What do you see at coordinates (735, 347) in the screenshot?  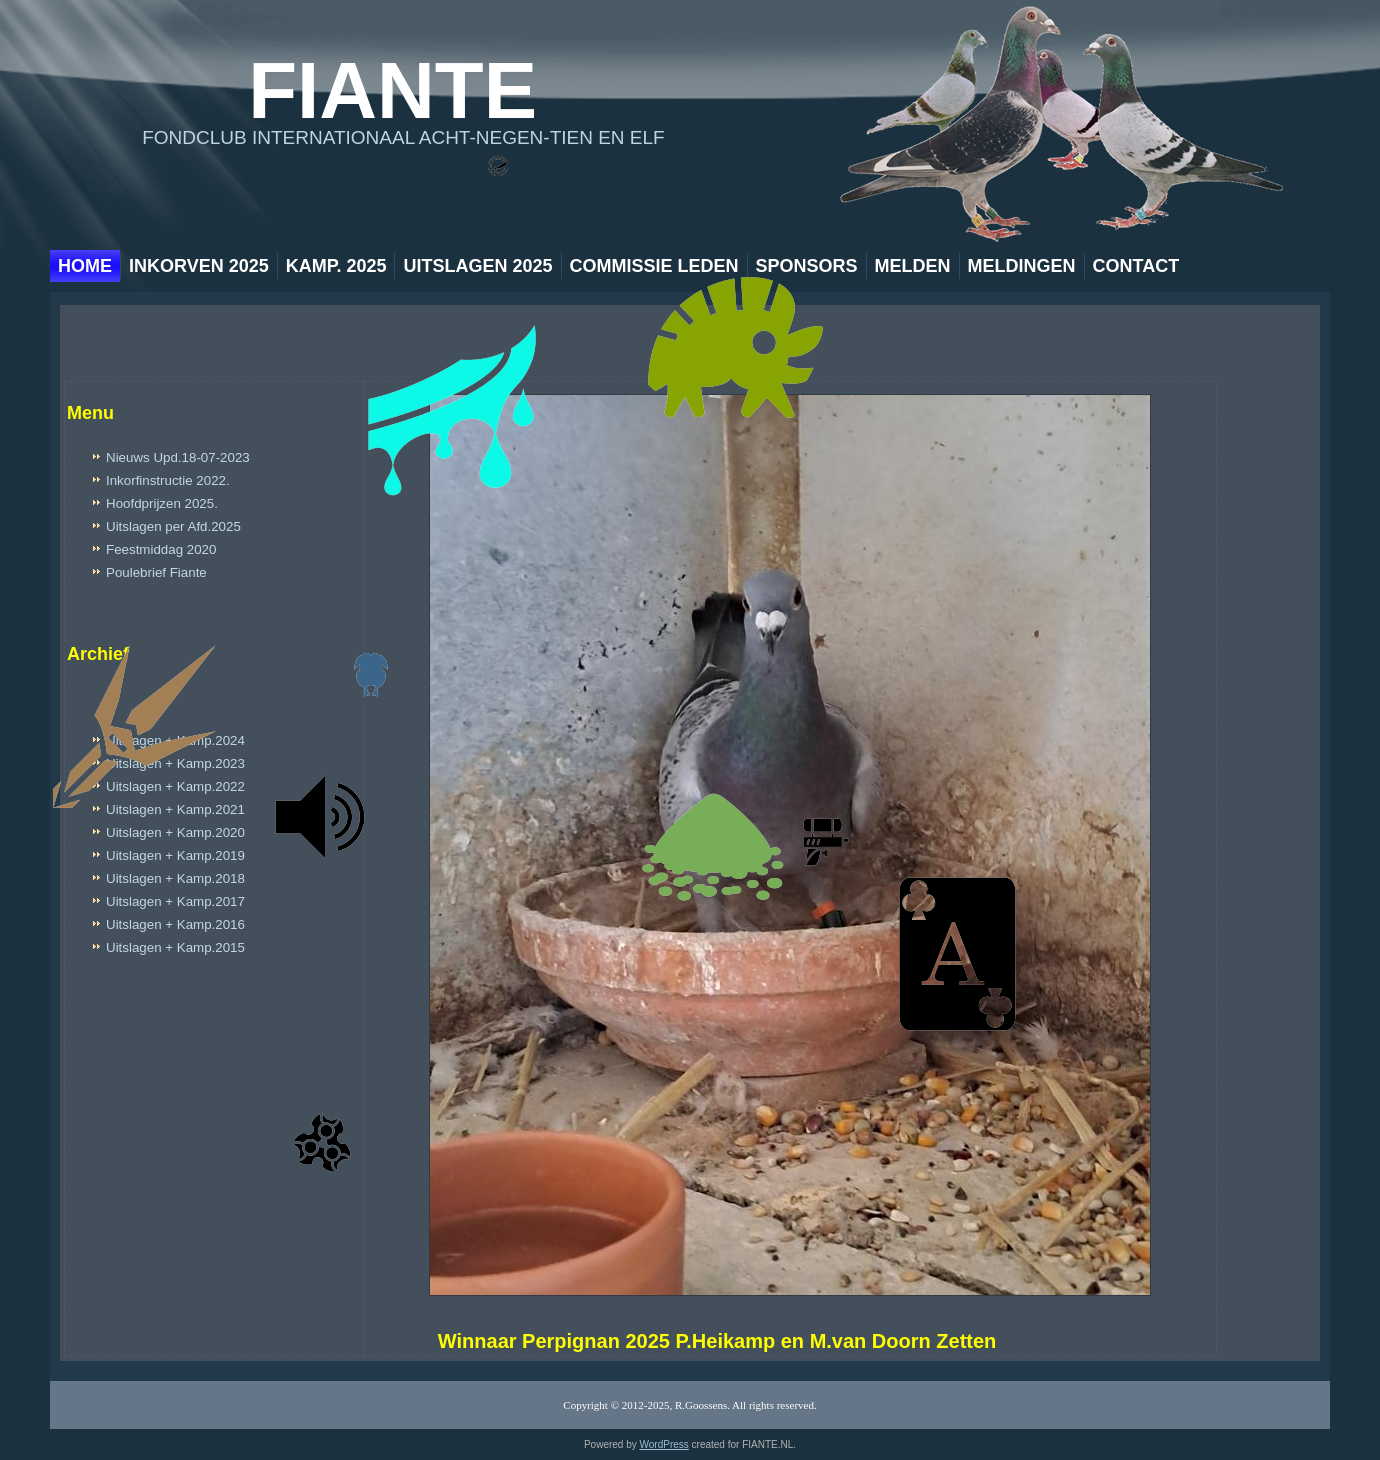 I see `select boar faction or clan emblem` at bounding box center [735, 347].